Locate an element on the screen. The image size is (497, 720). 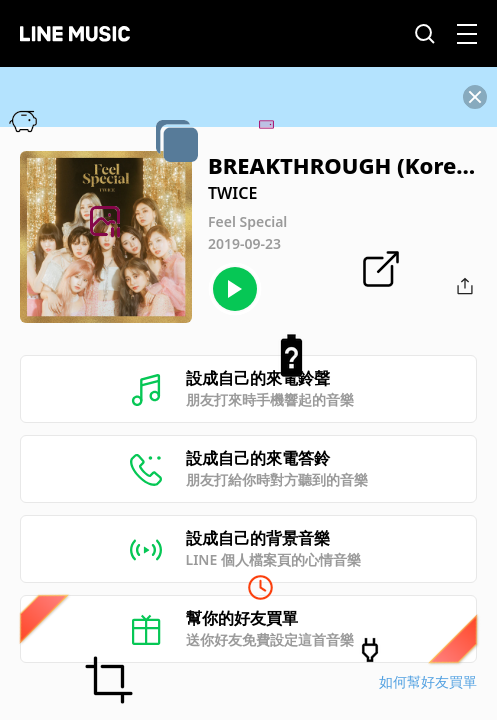
open link in a new tab or window is located at coordinates (381, 269).